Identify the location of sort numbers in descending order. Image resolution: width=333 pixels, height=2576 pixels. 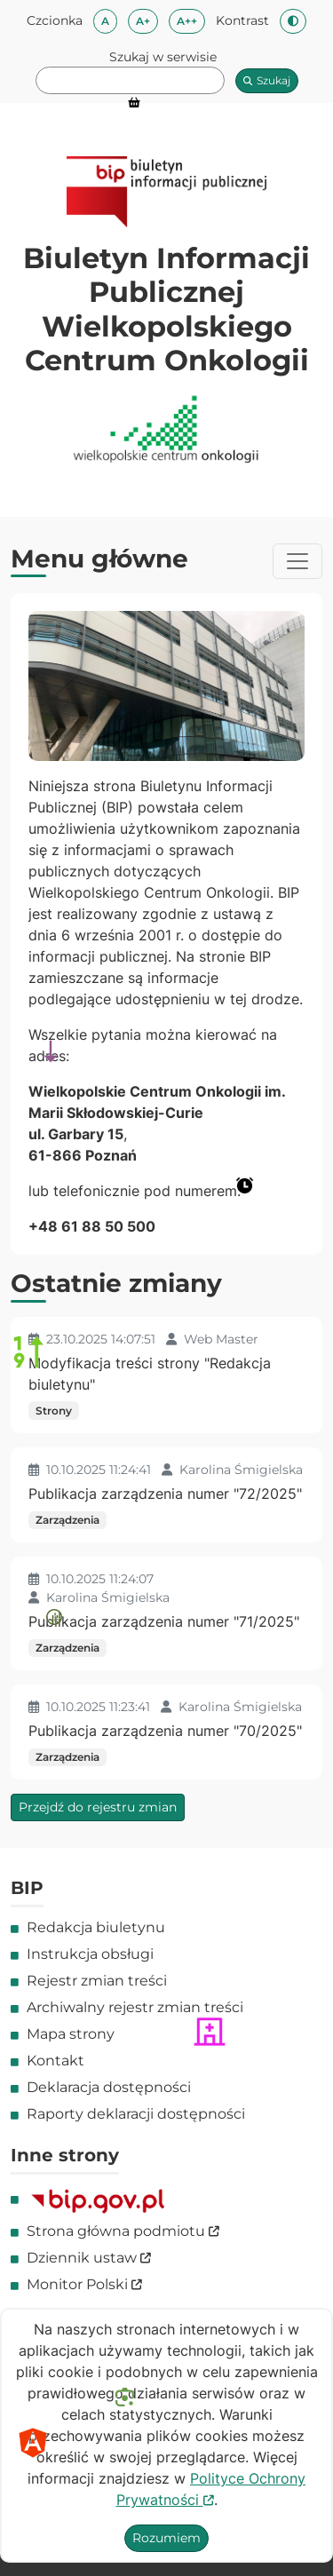
(26, 1351).